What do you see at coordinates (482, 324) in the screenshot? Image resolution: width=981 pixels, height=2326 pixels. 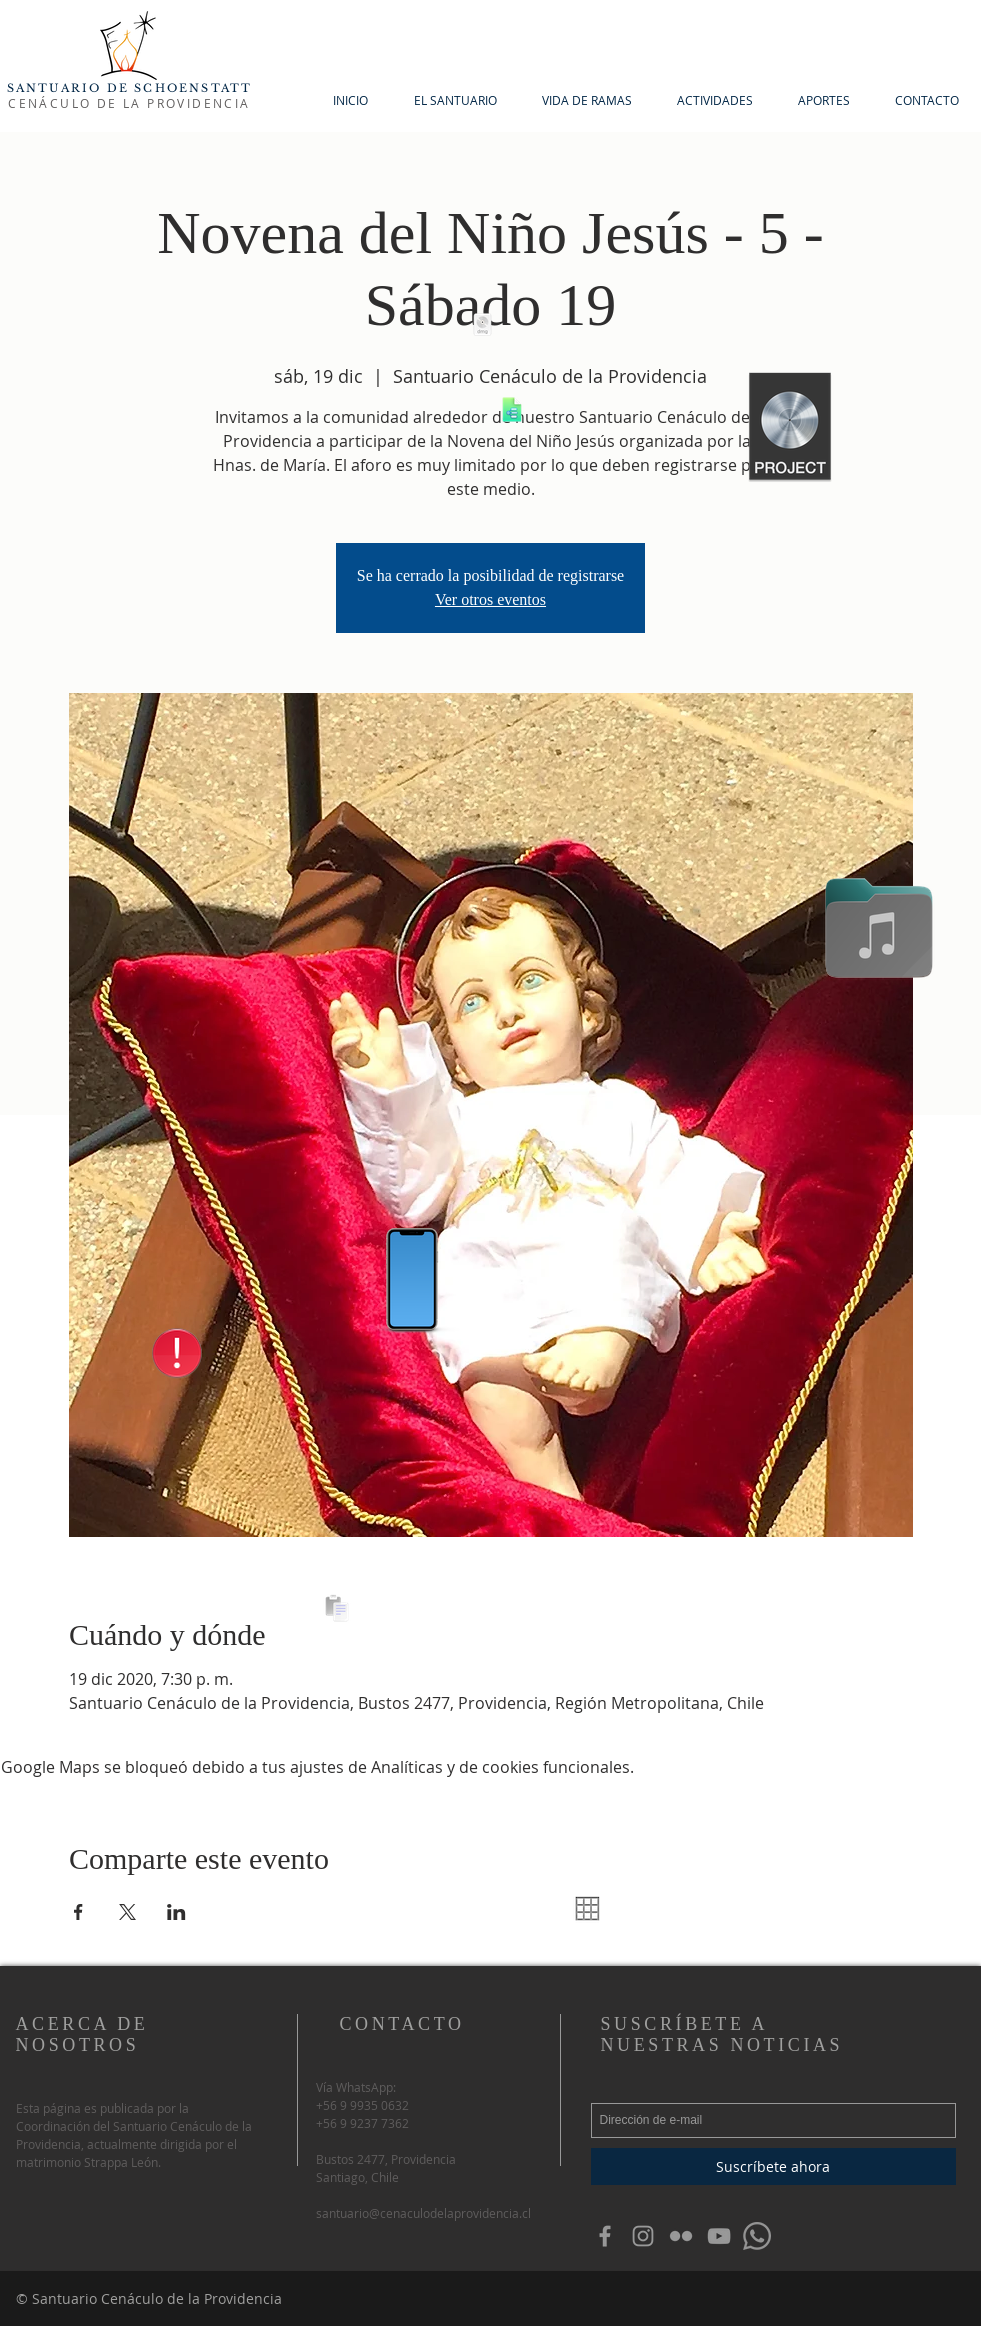 I see `apple disk image file (.dmg)` at bounding box center [482, 324].